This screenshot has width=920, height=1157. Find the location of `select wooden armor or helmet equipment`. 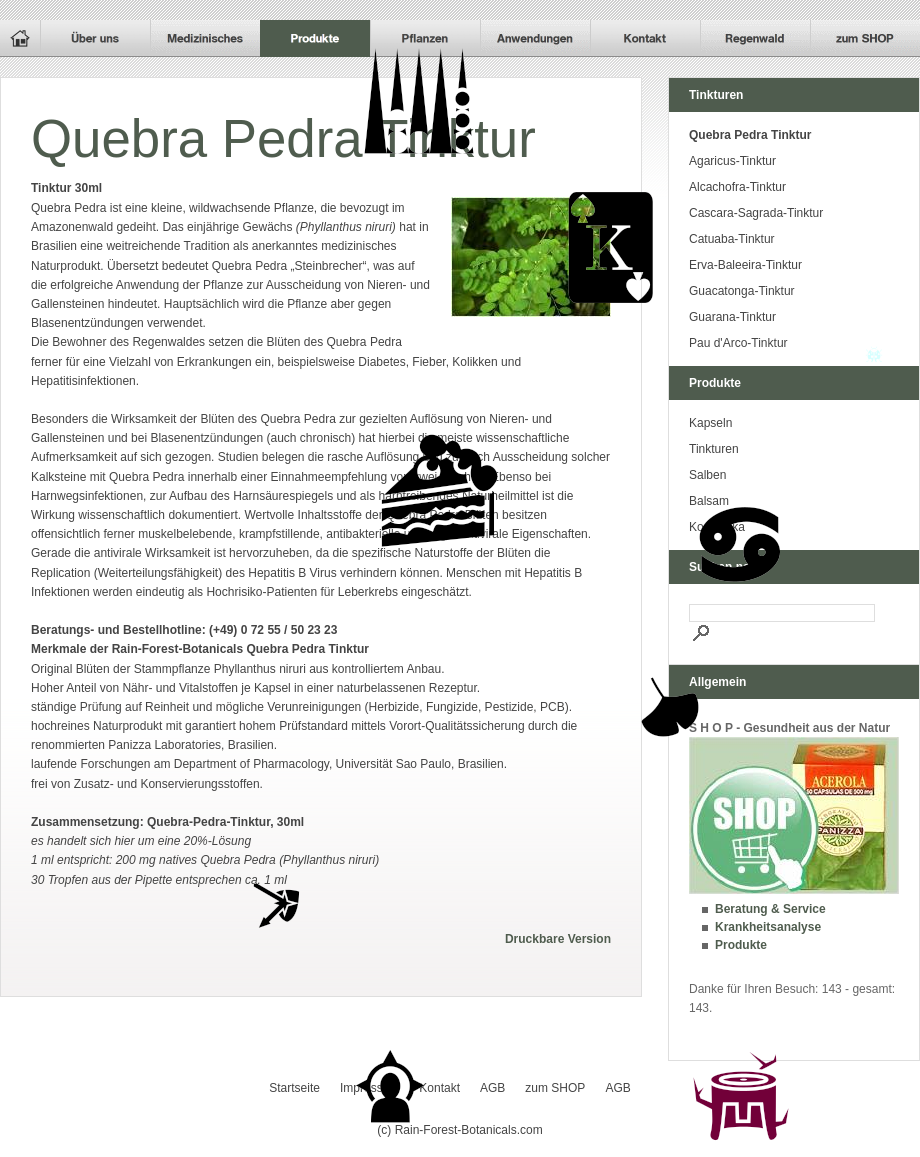

select wooden armor or helmet equipment is located at coordinates (741, 1096).